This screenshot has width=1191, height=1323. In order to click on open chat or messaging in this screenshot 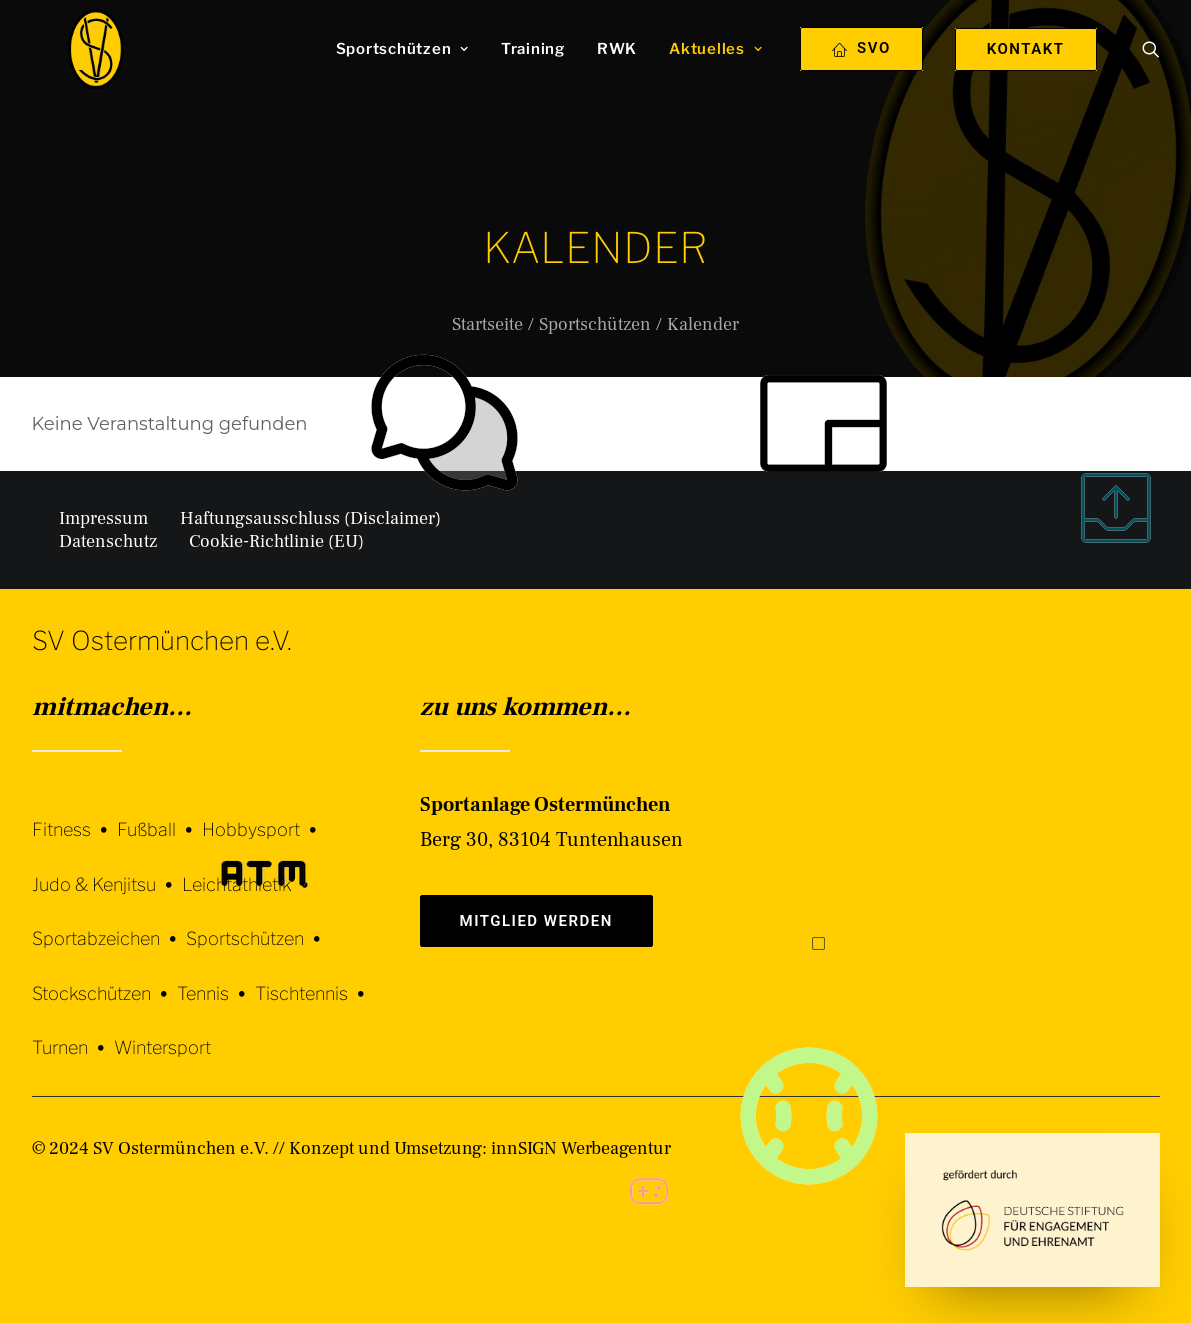, I will do `click(444, 422)`.